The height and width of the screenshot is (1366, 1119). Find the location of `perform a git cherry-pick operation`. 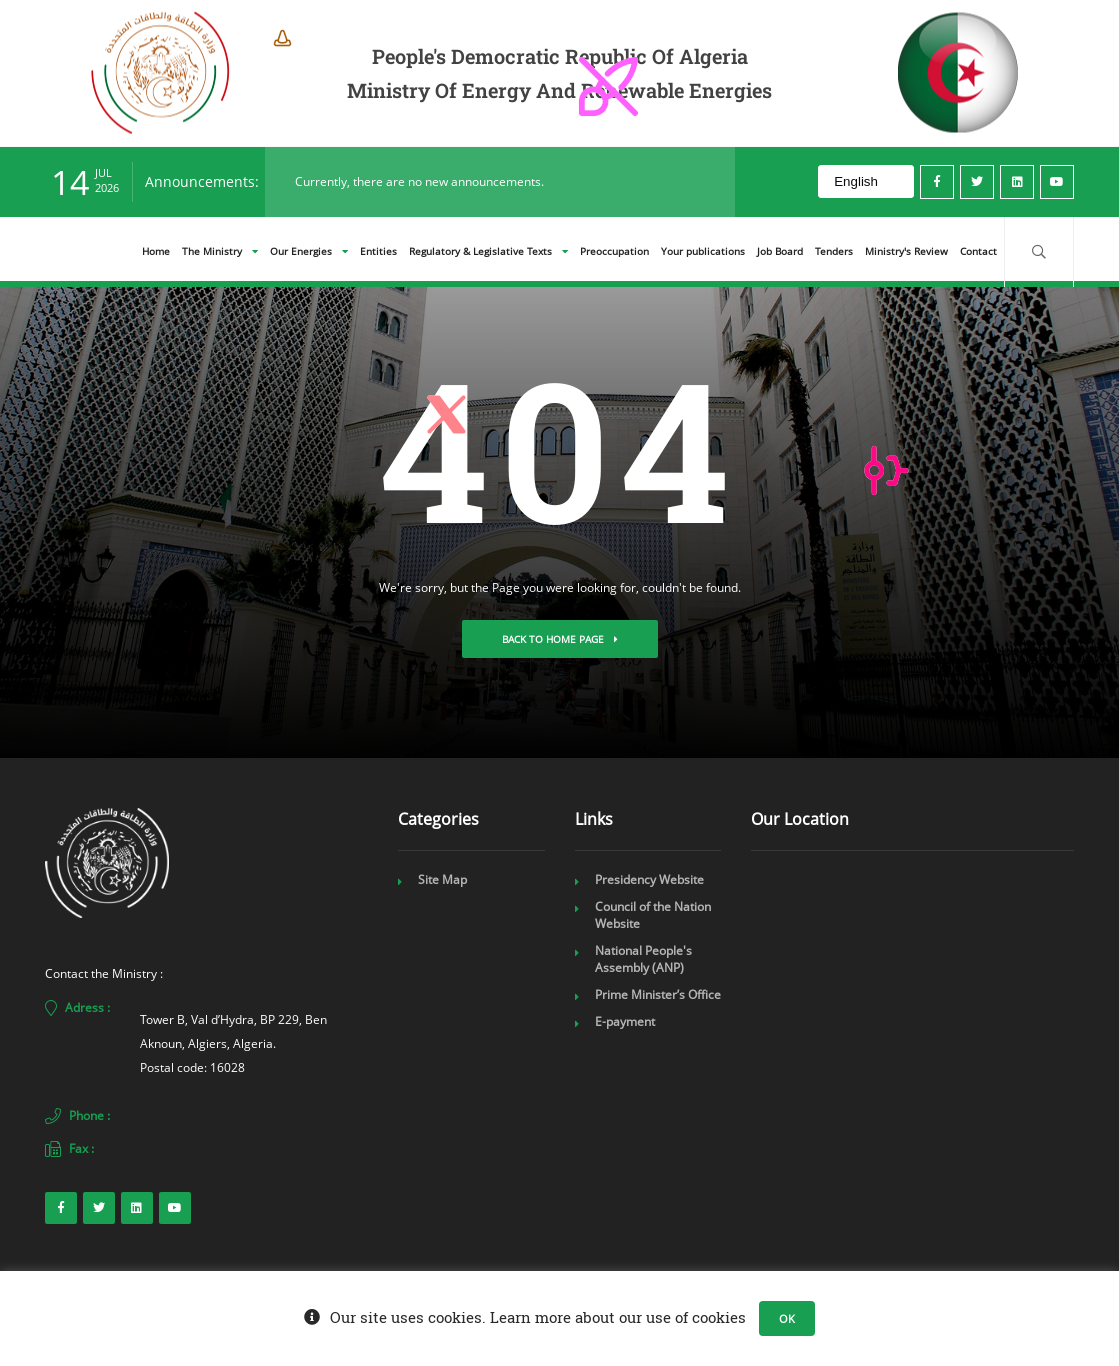

perform a git cherry-pick operation is located at coordinates (886, 470).